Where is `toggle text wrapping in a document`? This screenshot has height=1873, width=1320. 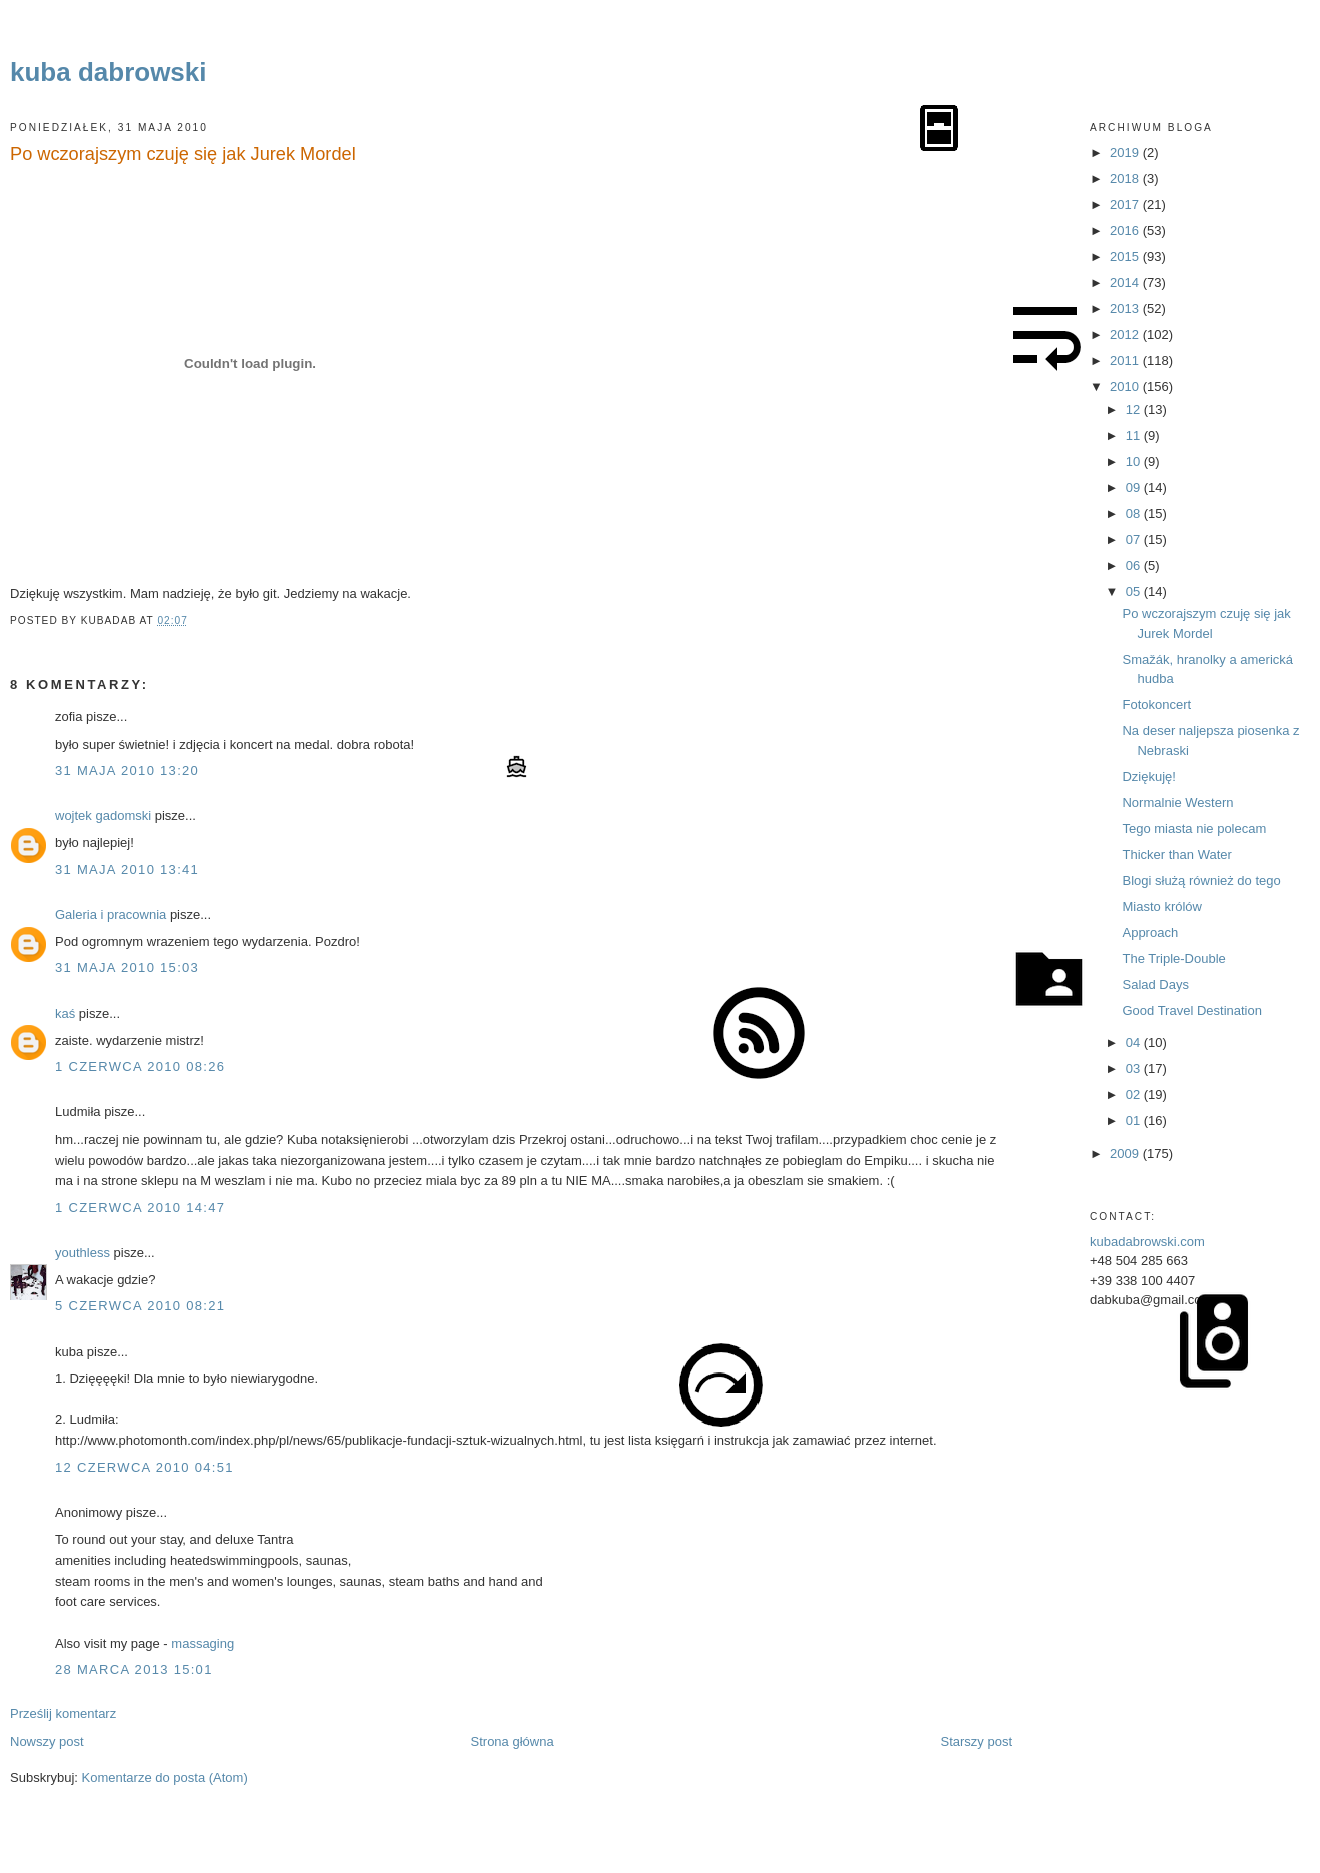
toggle text wrapping in a document is located at coordinates (1045, 335).